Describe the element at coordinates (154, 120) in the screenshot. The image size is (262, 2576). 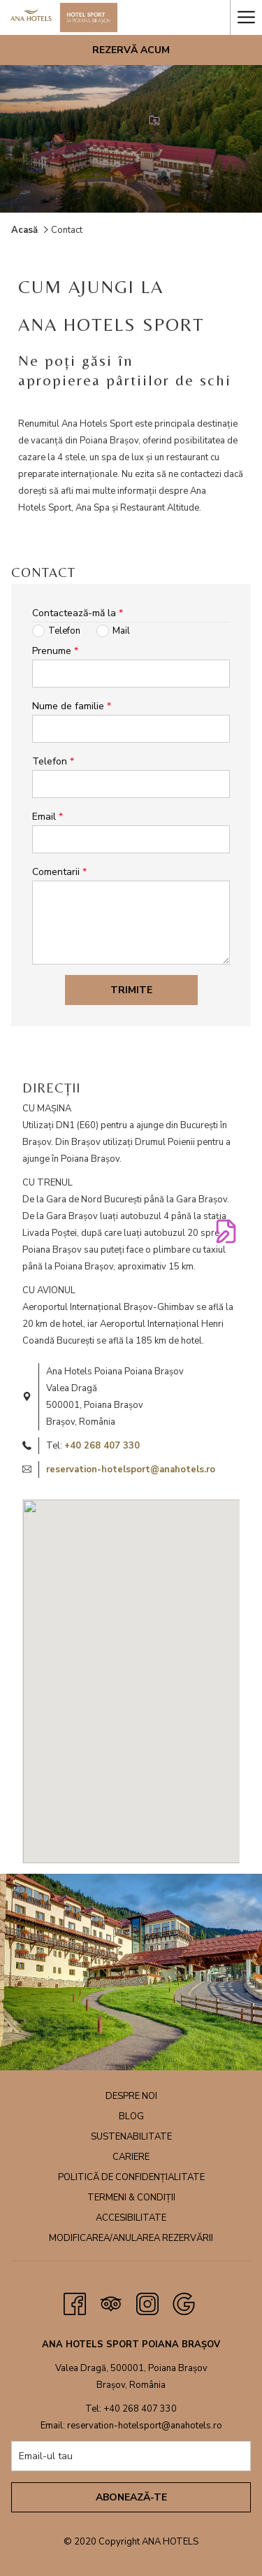
I see `open git repository folder` at that location.